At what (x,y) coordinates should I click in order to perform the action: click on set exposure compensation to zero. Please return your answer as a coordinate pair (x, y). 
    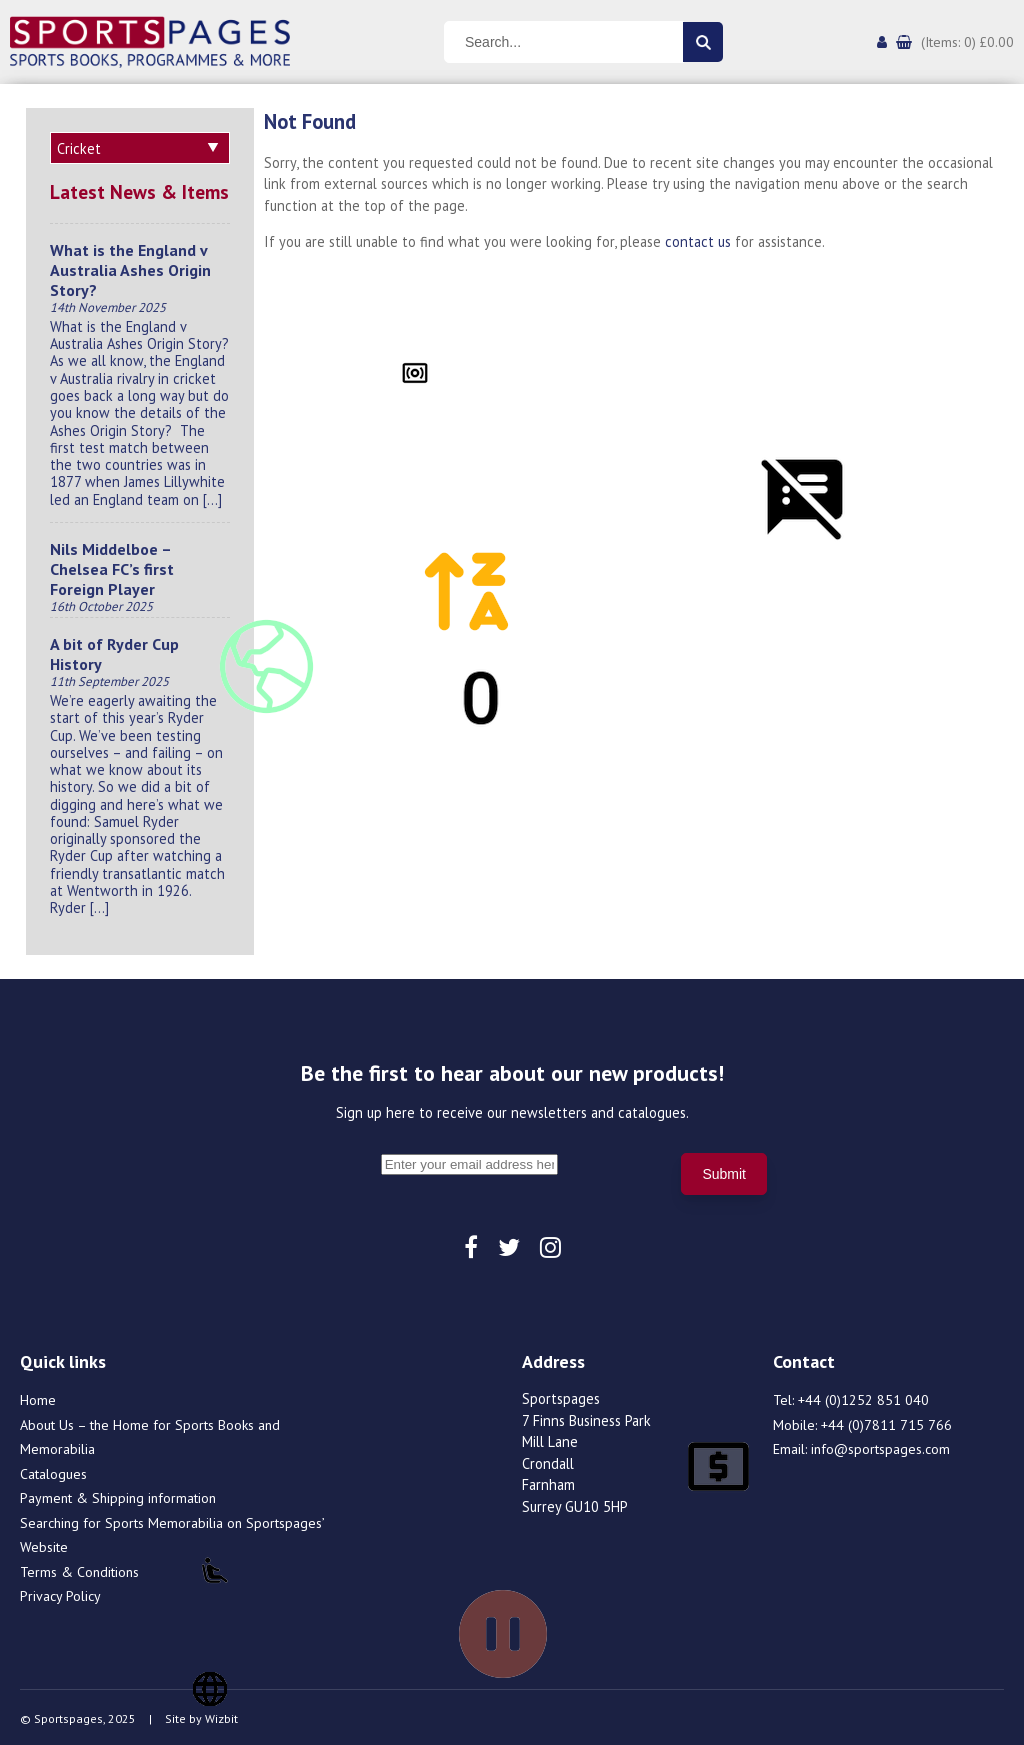
    Looking at the image, I should click on (481, 700).